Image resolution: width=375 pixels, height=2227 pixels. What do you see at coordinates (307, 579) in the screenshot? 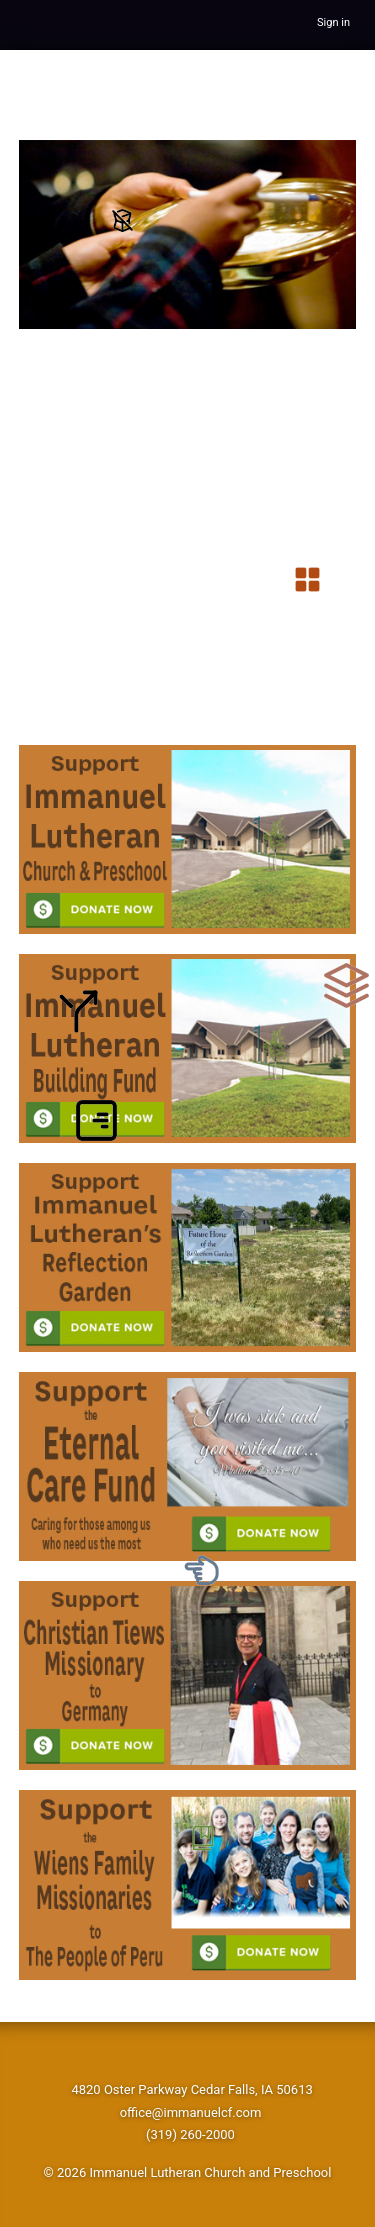
I see `open app grid or launcher` at bounding box center [307, 579].